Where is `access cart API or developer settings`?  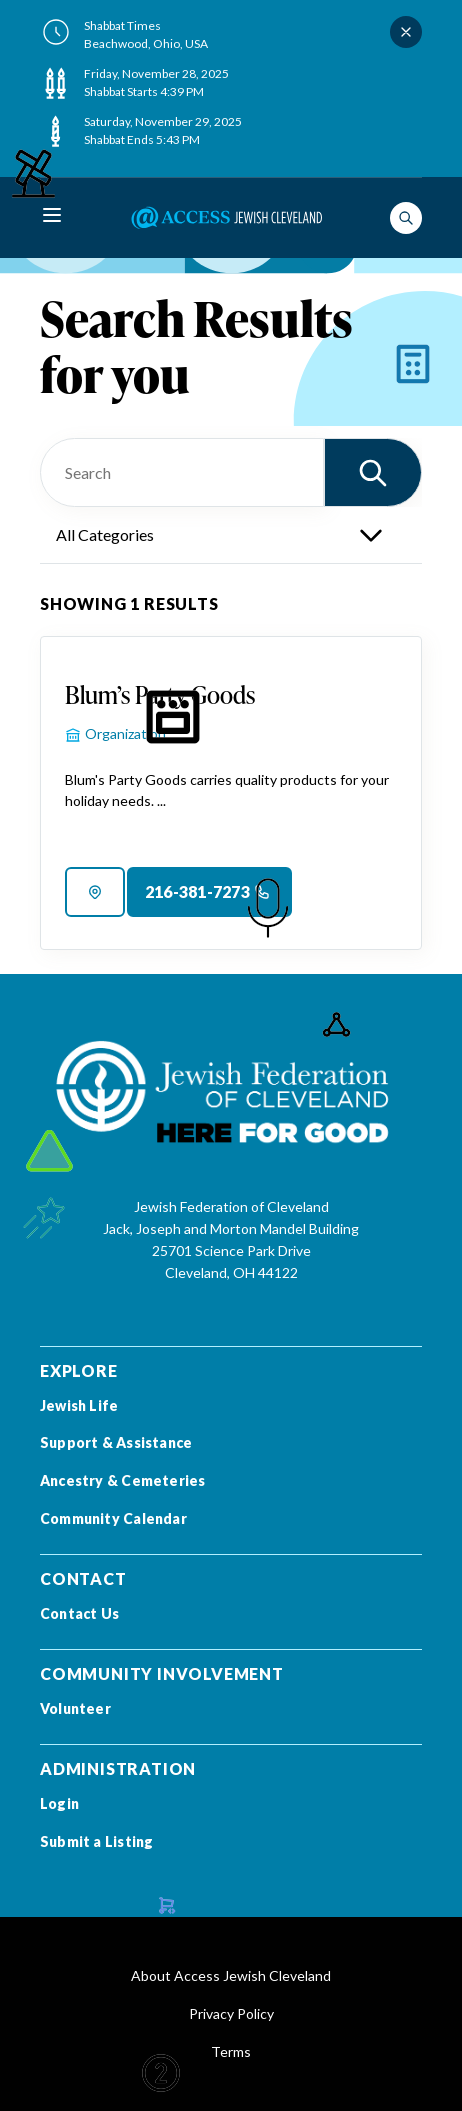 access cart API or developer settings is located at coordinates (166, 1905).